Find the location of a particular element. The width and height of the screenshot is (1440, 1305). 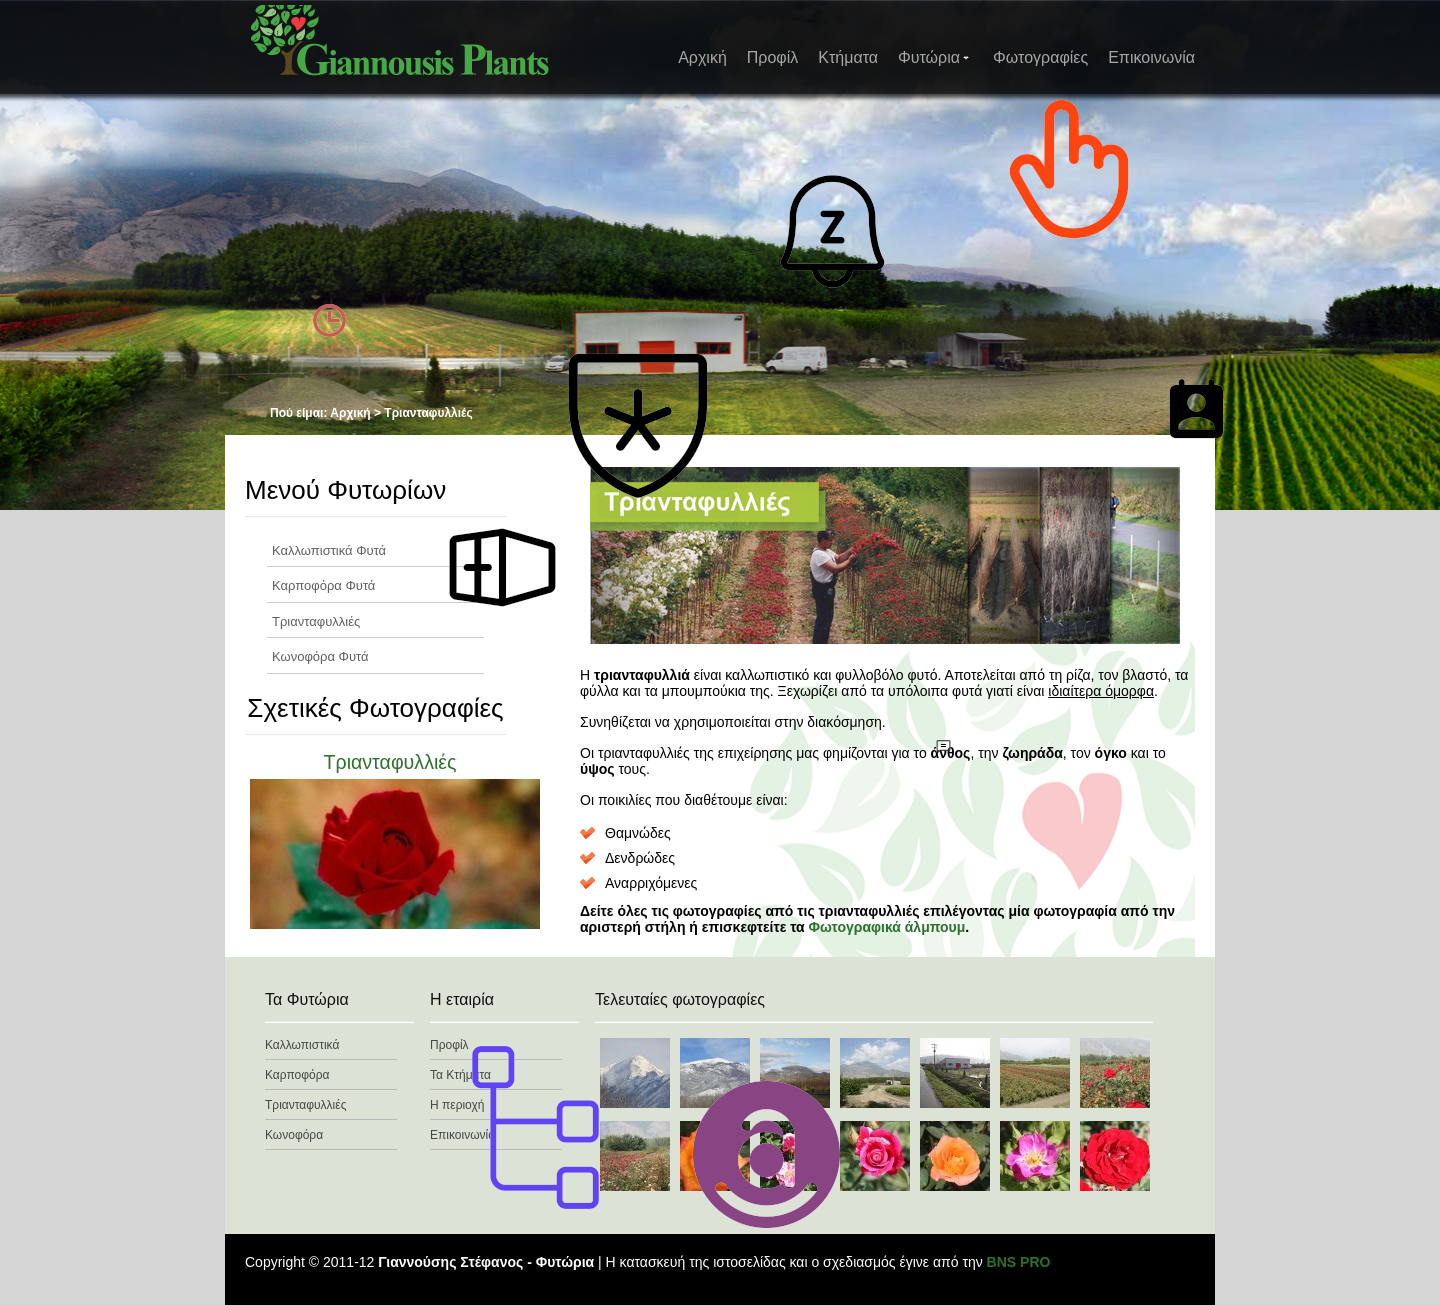

indicates premium or verified security status is located at coordinates (638, 417).